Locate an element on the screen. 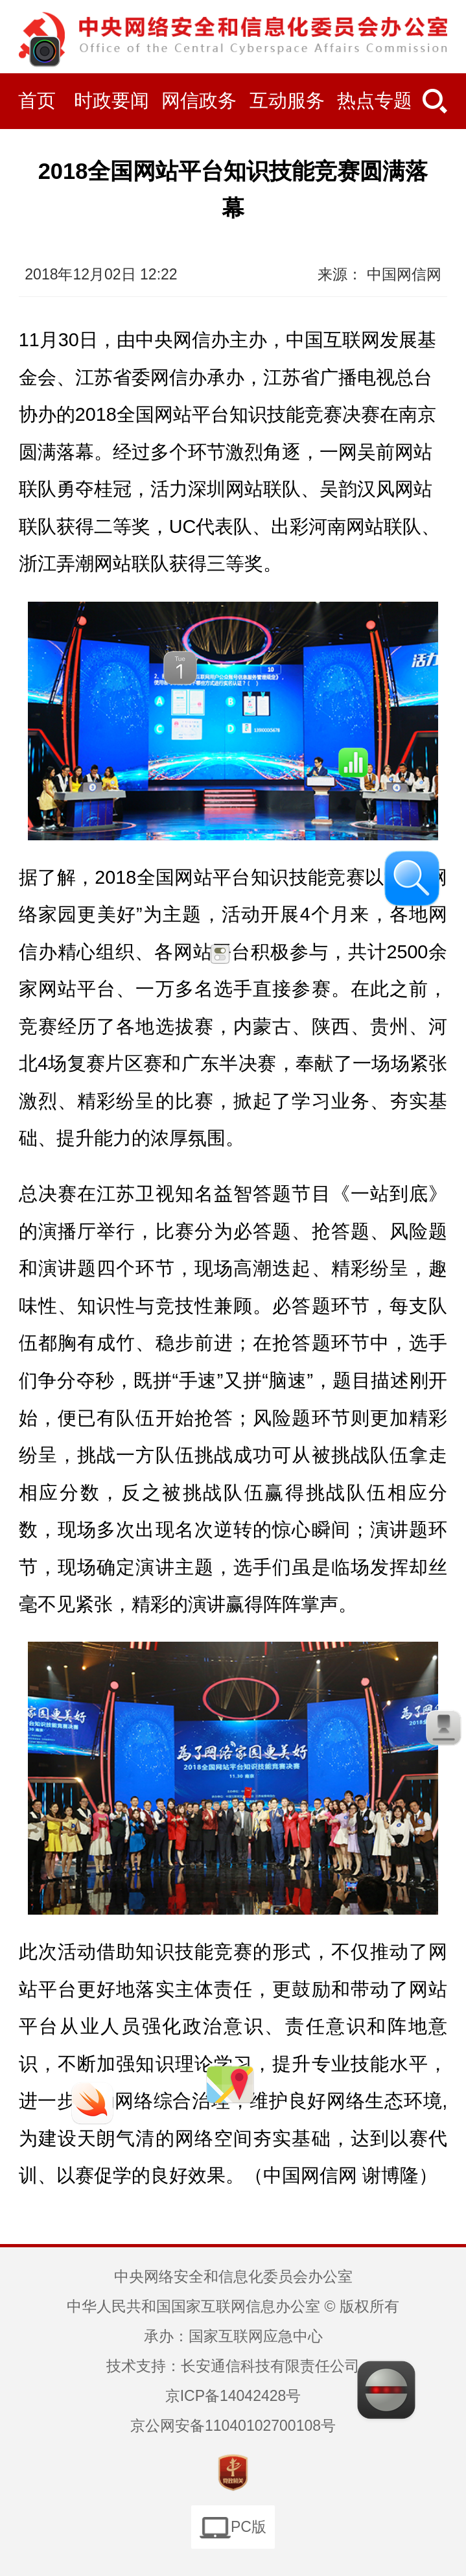 The height and width of the screenshot is (2576, 466). open system tweaks or settings customization is located at coordinates (220, 954).